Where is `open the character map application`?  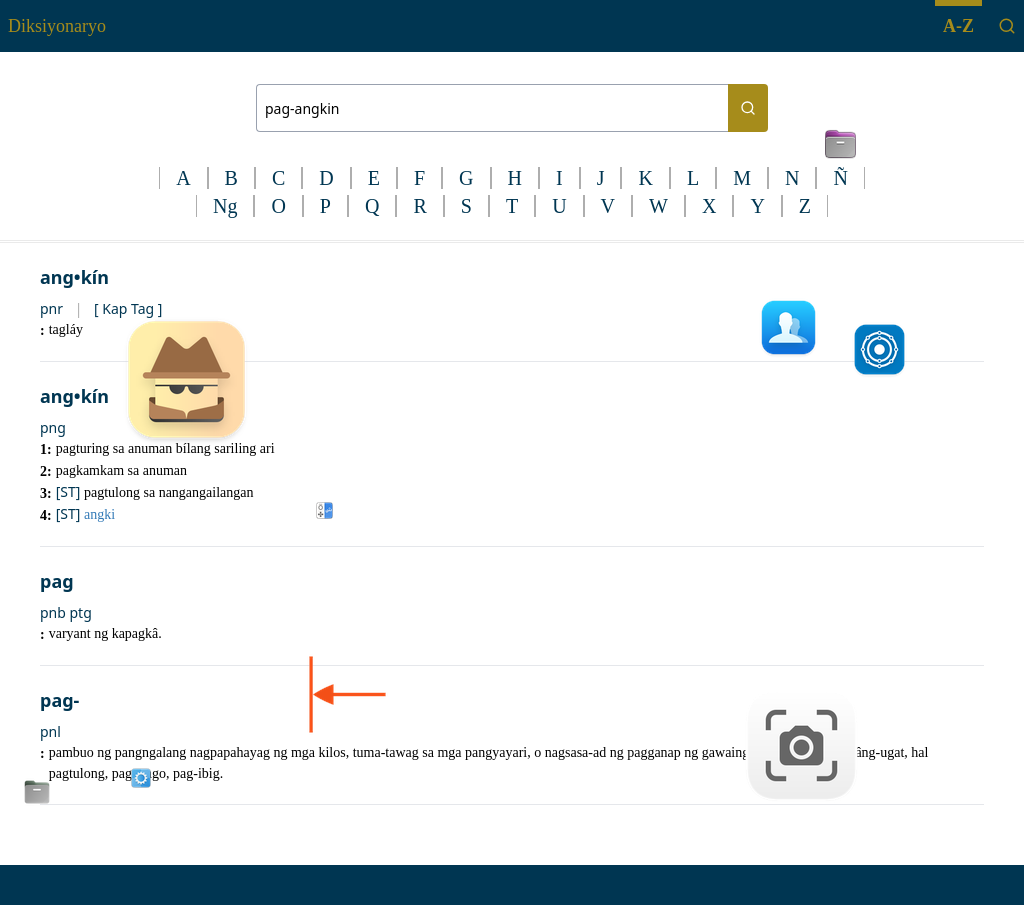 open the character map application is located at coordinates (324, 510).